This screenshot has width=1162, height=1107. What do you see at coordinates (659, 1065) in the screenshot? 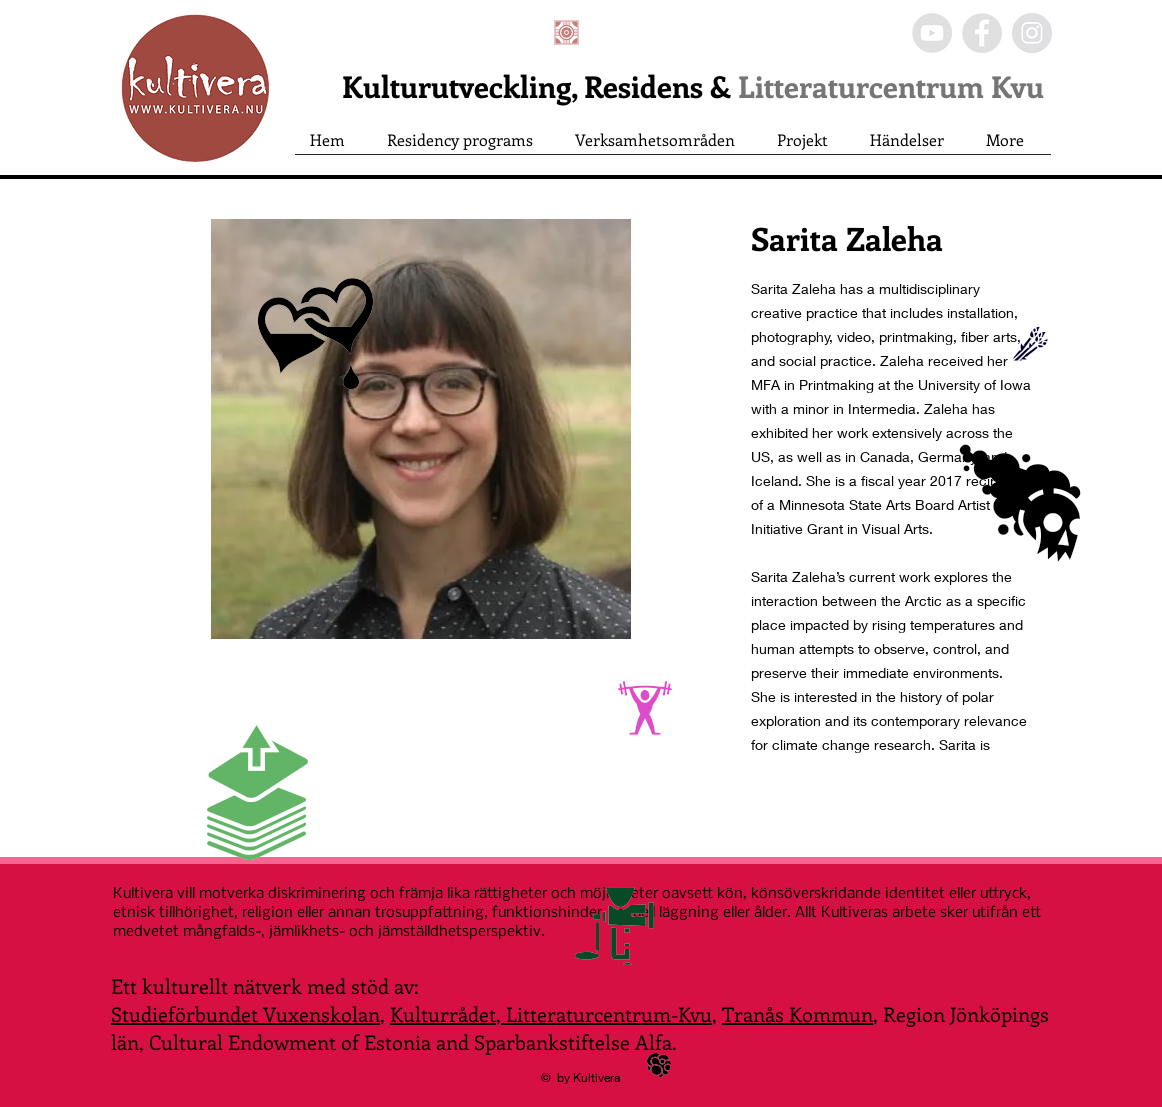
I see `indicates an organic or biological enemy type` at bounding box center [659, 1065].